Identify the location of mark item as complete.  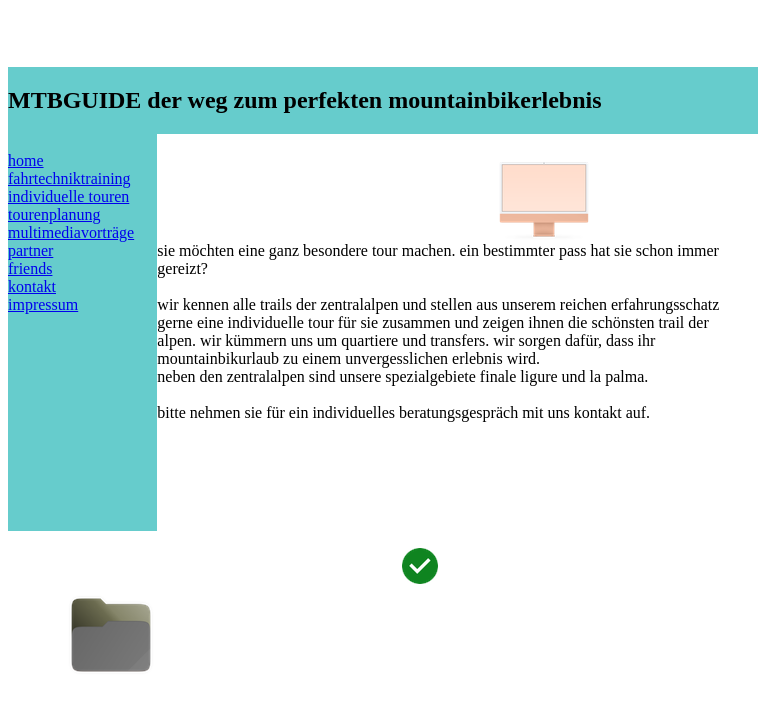
(420, 566).